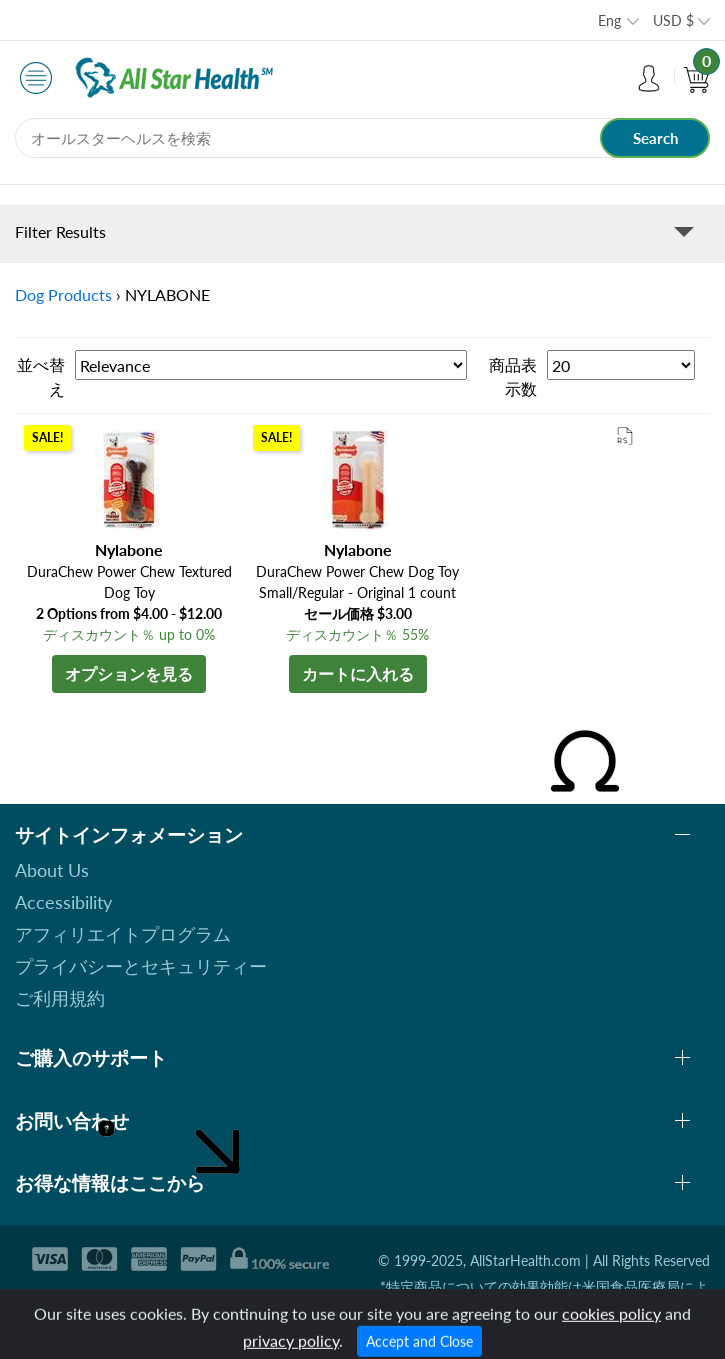 The width and height of the screenshot is (725, 1359). Describe the element at coordinates (106, 1128) in the screenshot. I see `access help or support` at that location.